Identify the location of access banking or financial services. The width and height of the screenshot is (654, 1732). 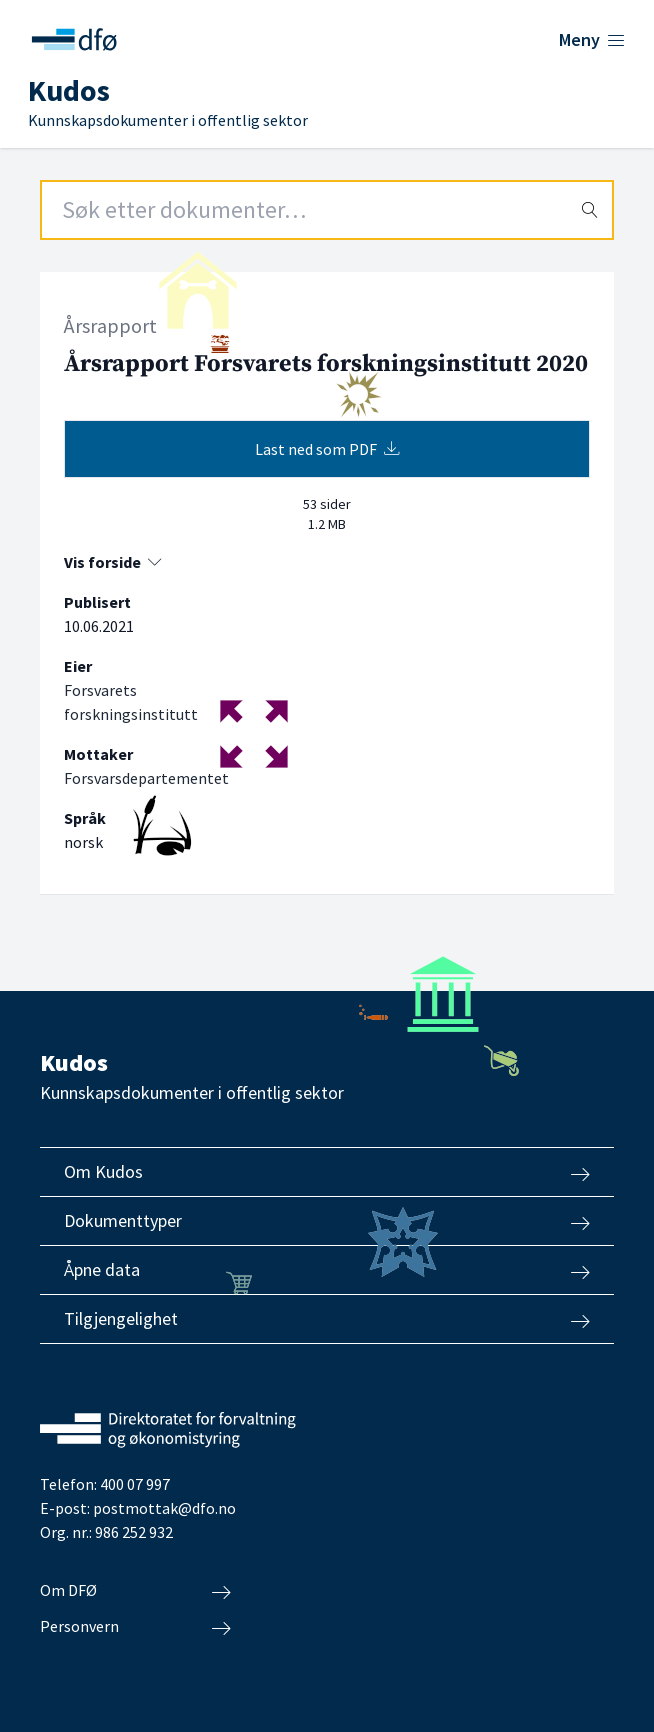
(443, 994).